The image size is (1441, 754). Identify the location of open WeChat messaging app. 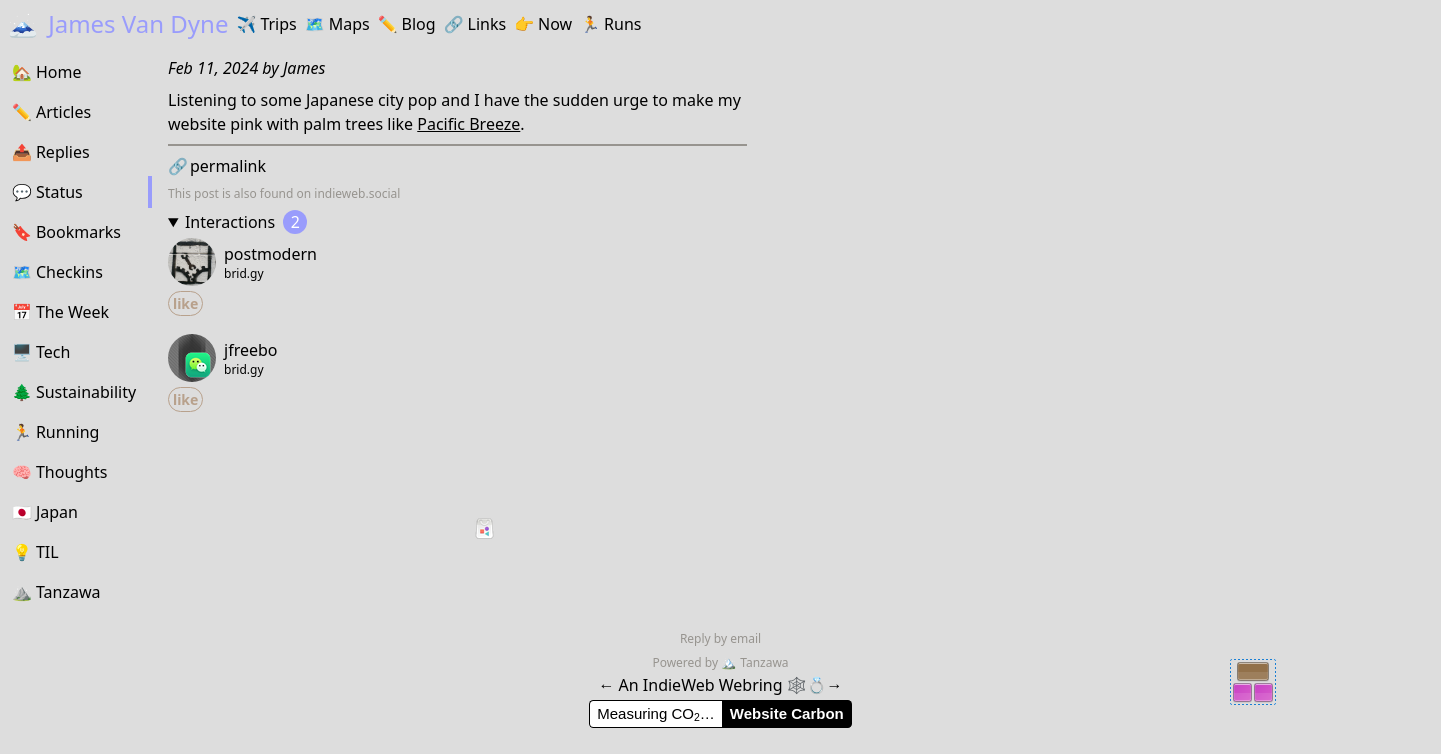
(198, 365).